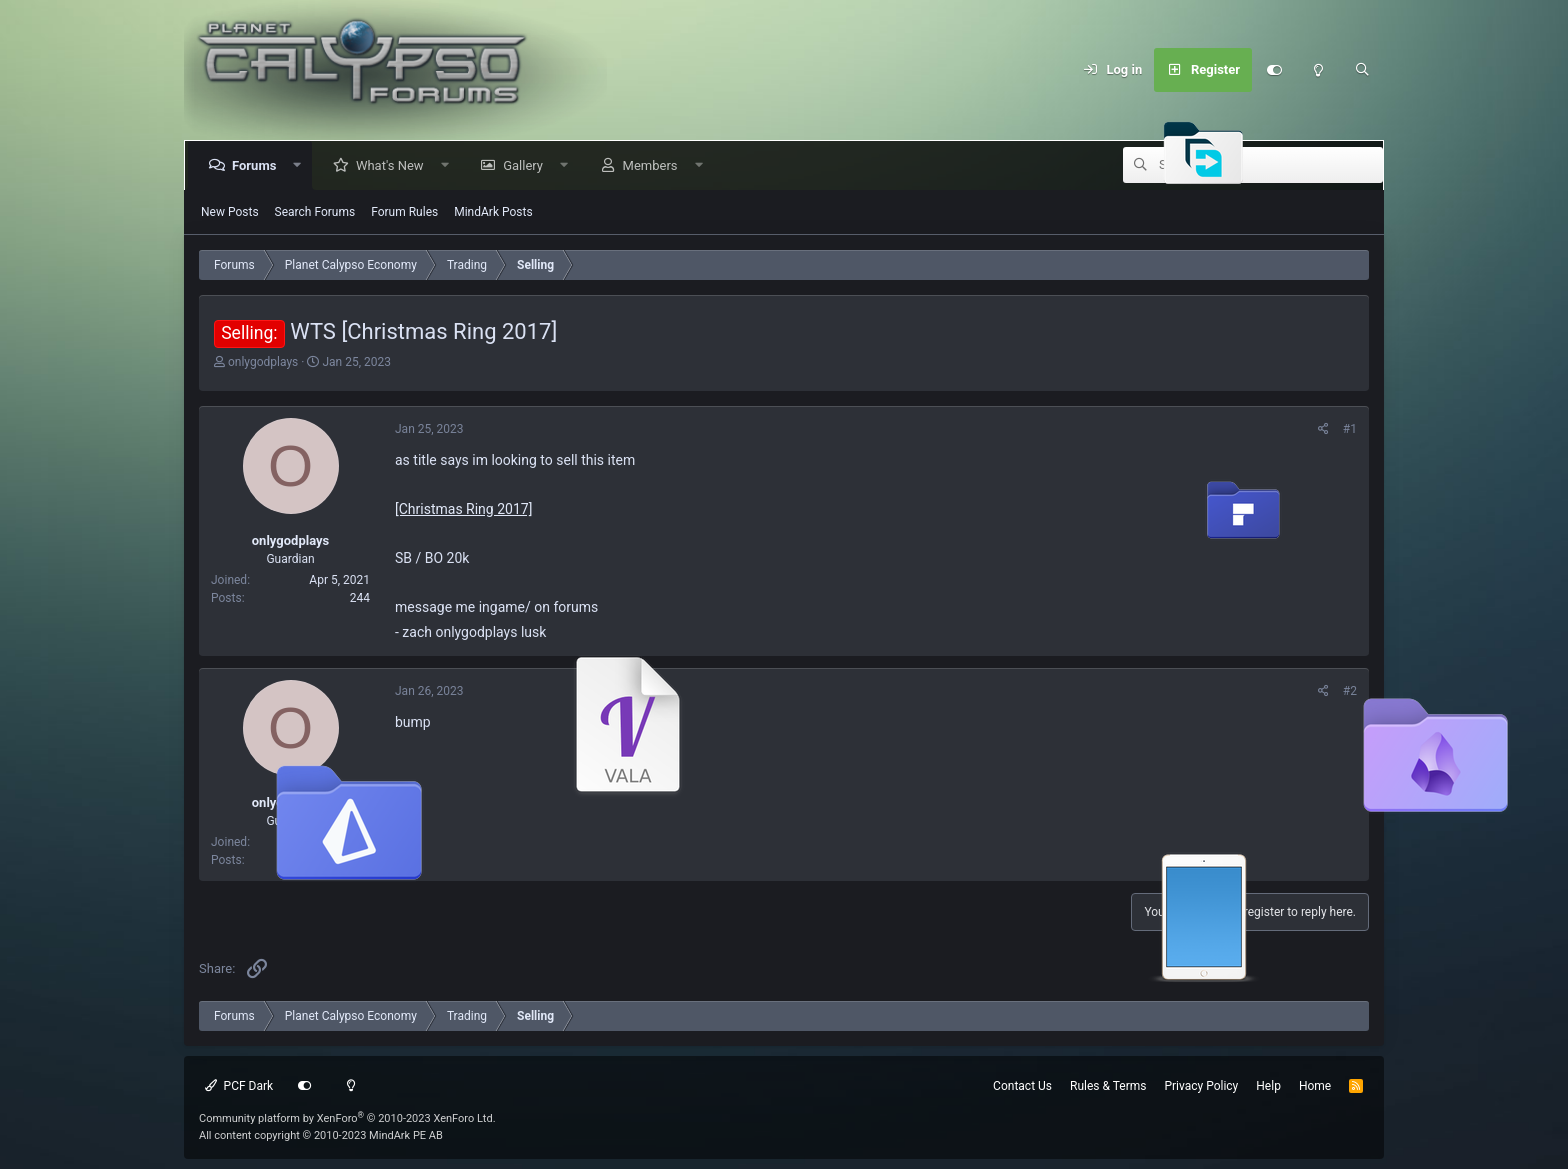 This screenshot has width=1568, height=1169. Describe the element at coordinates (1243, 512) in the screenshot. I see `open wondershare pdfelement documents folder` at that location.